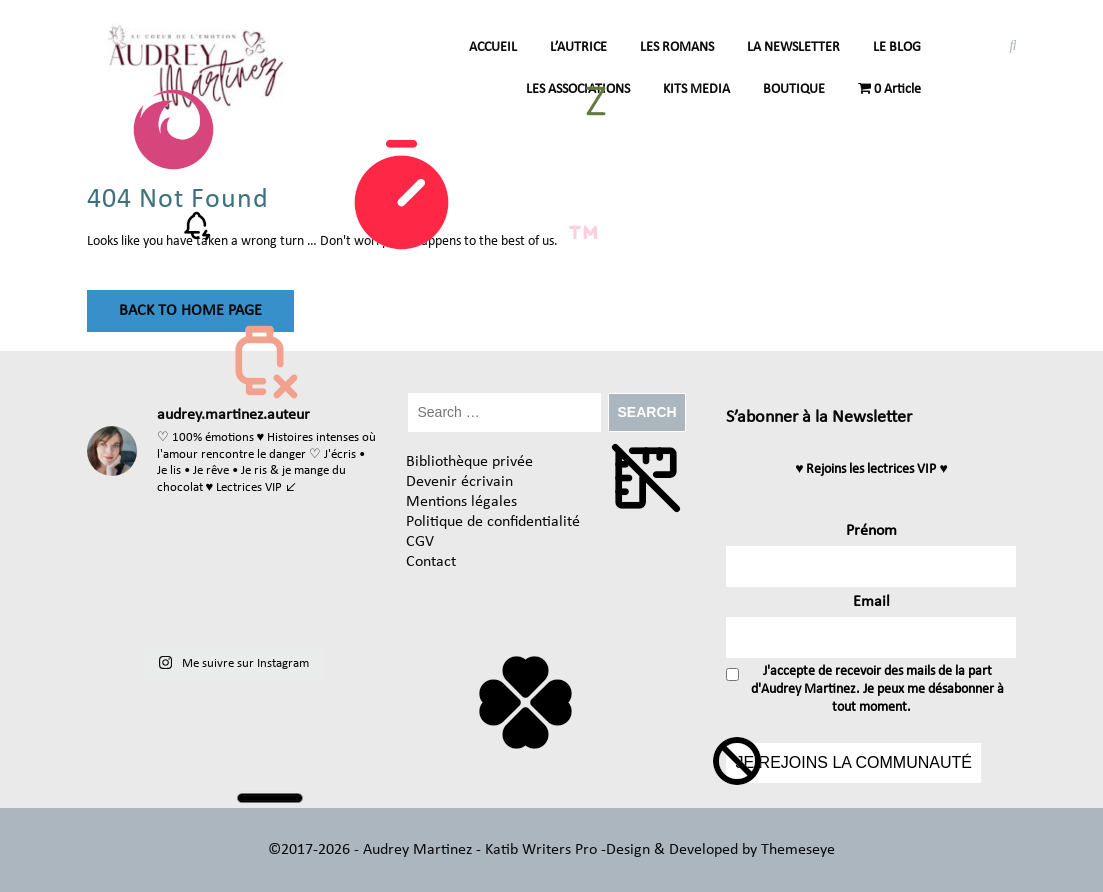 The image size is (1103, 892). I want to click on notification triggered by an automated action or event, so click(196, 225).